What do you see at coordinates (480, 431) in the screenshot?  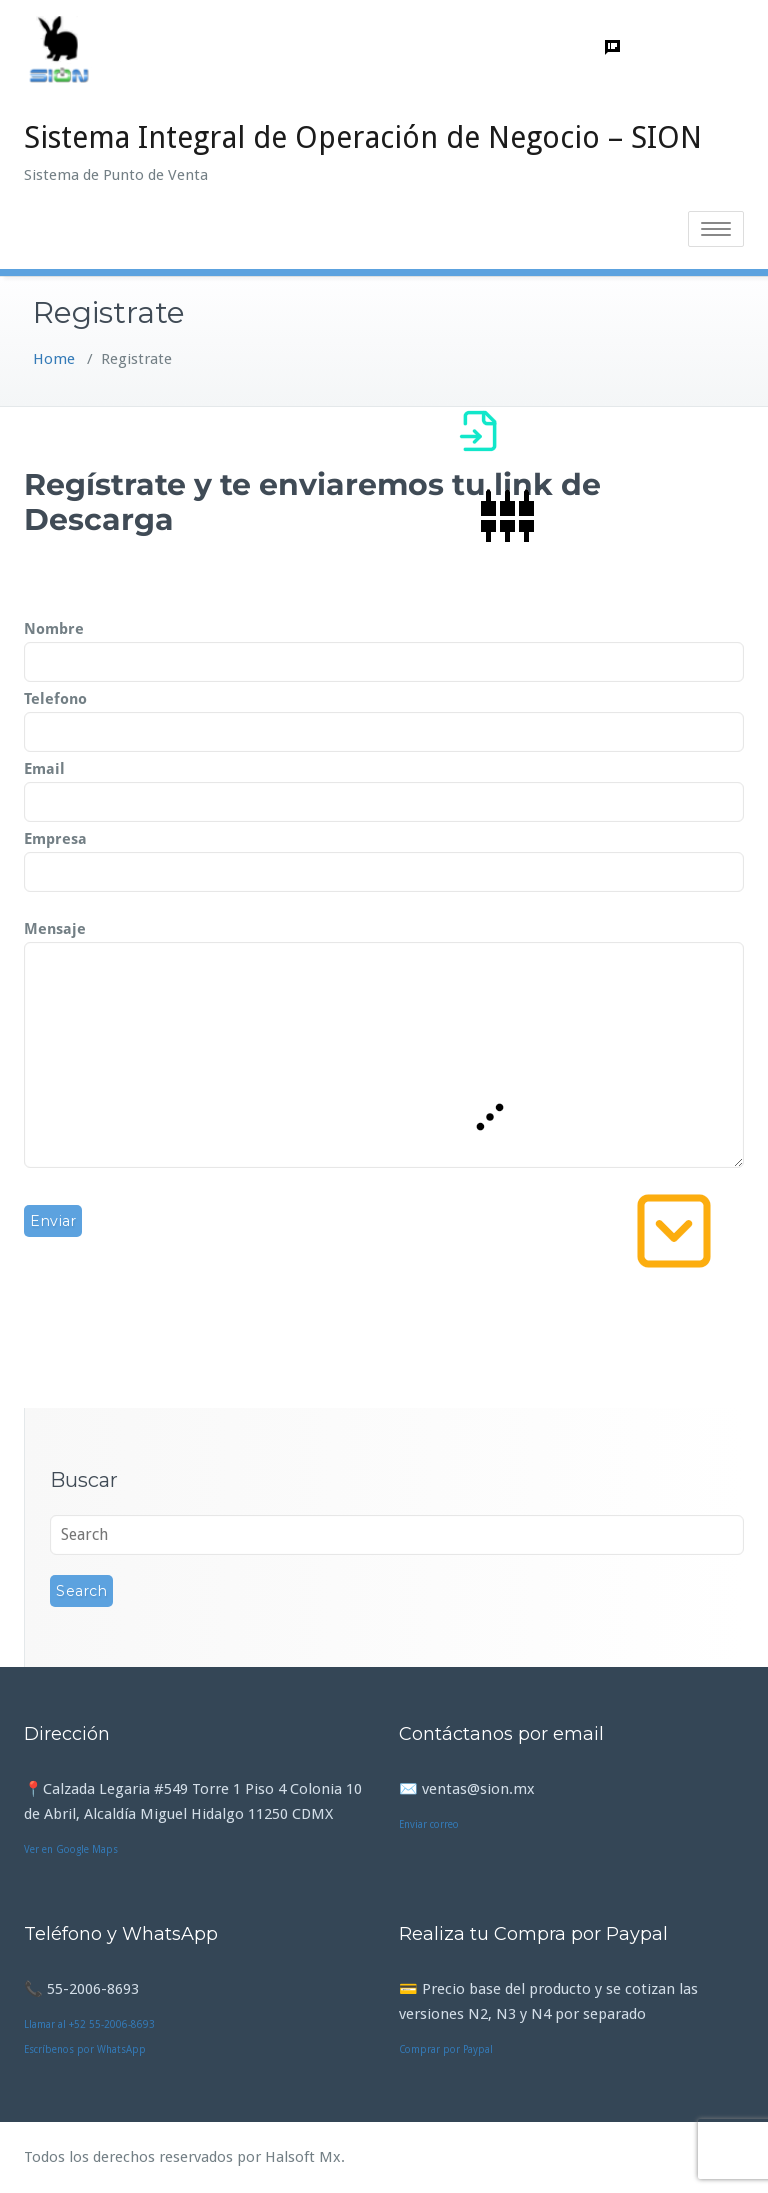 I see `import a file into the application` at bounding box center [480, 431].